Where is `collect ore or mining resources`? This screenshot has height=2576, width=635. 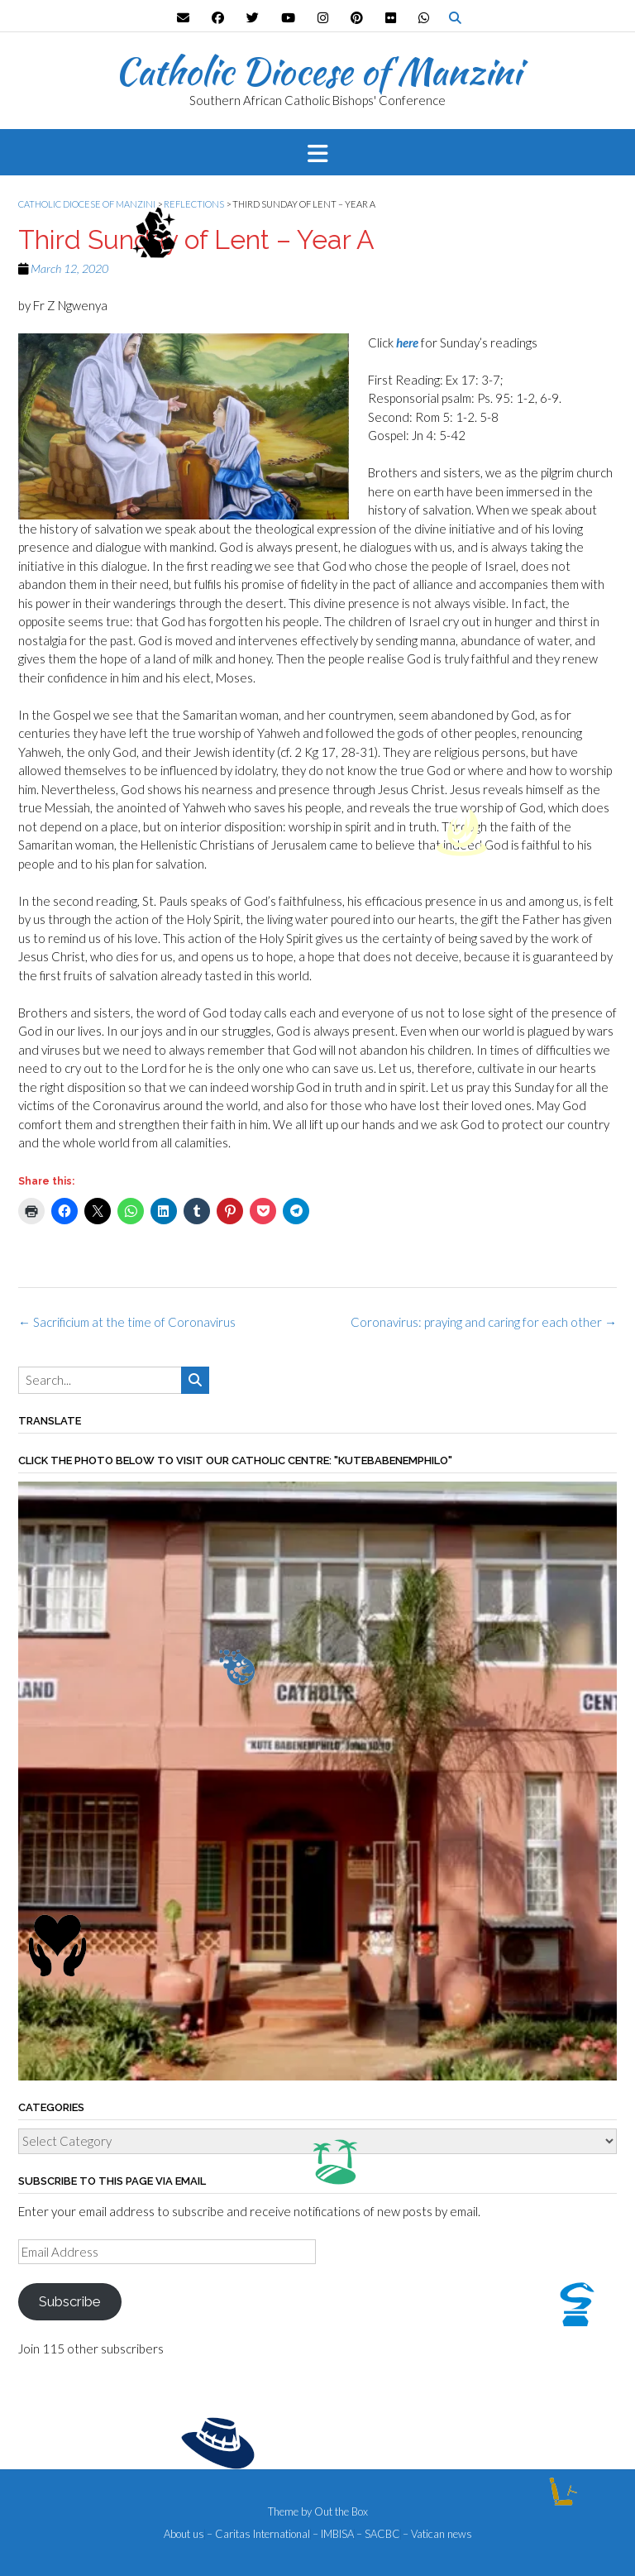 collect ore or mining resources is located at coordinates (154, 232).